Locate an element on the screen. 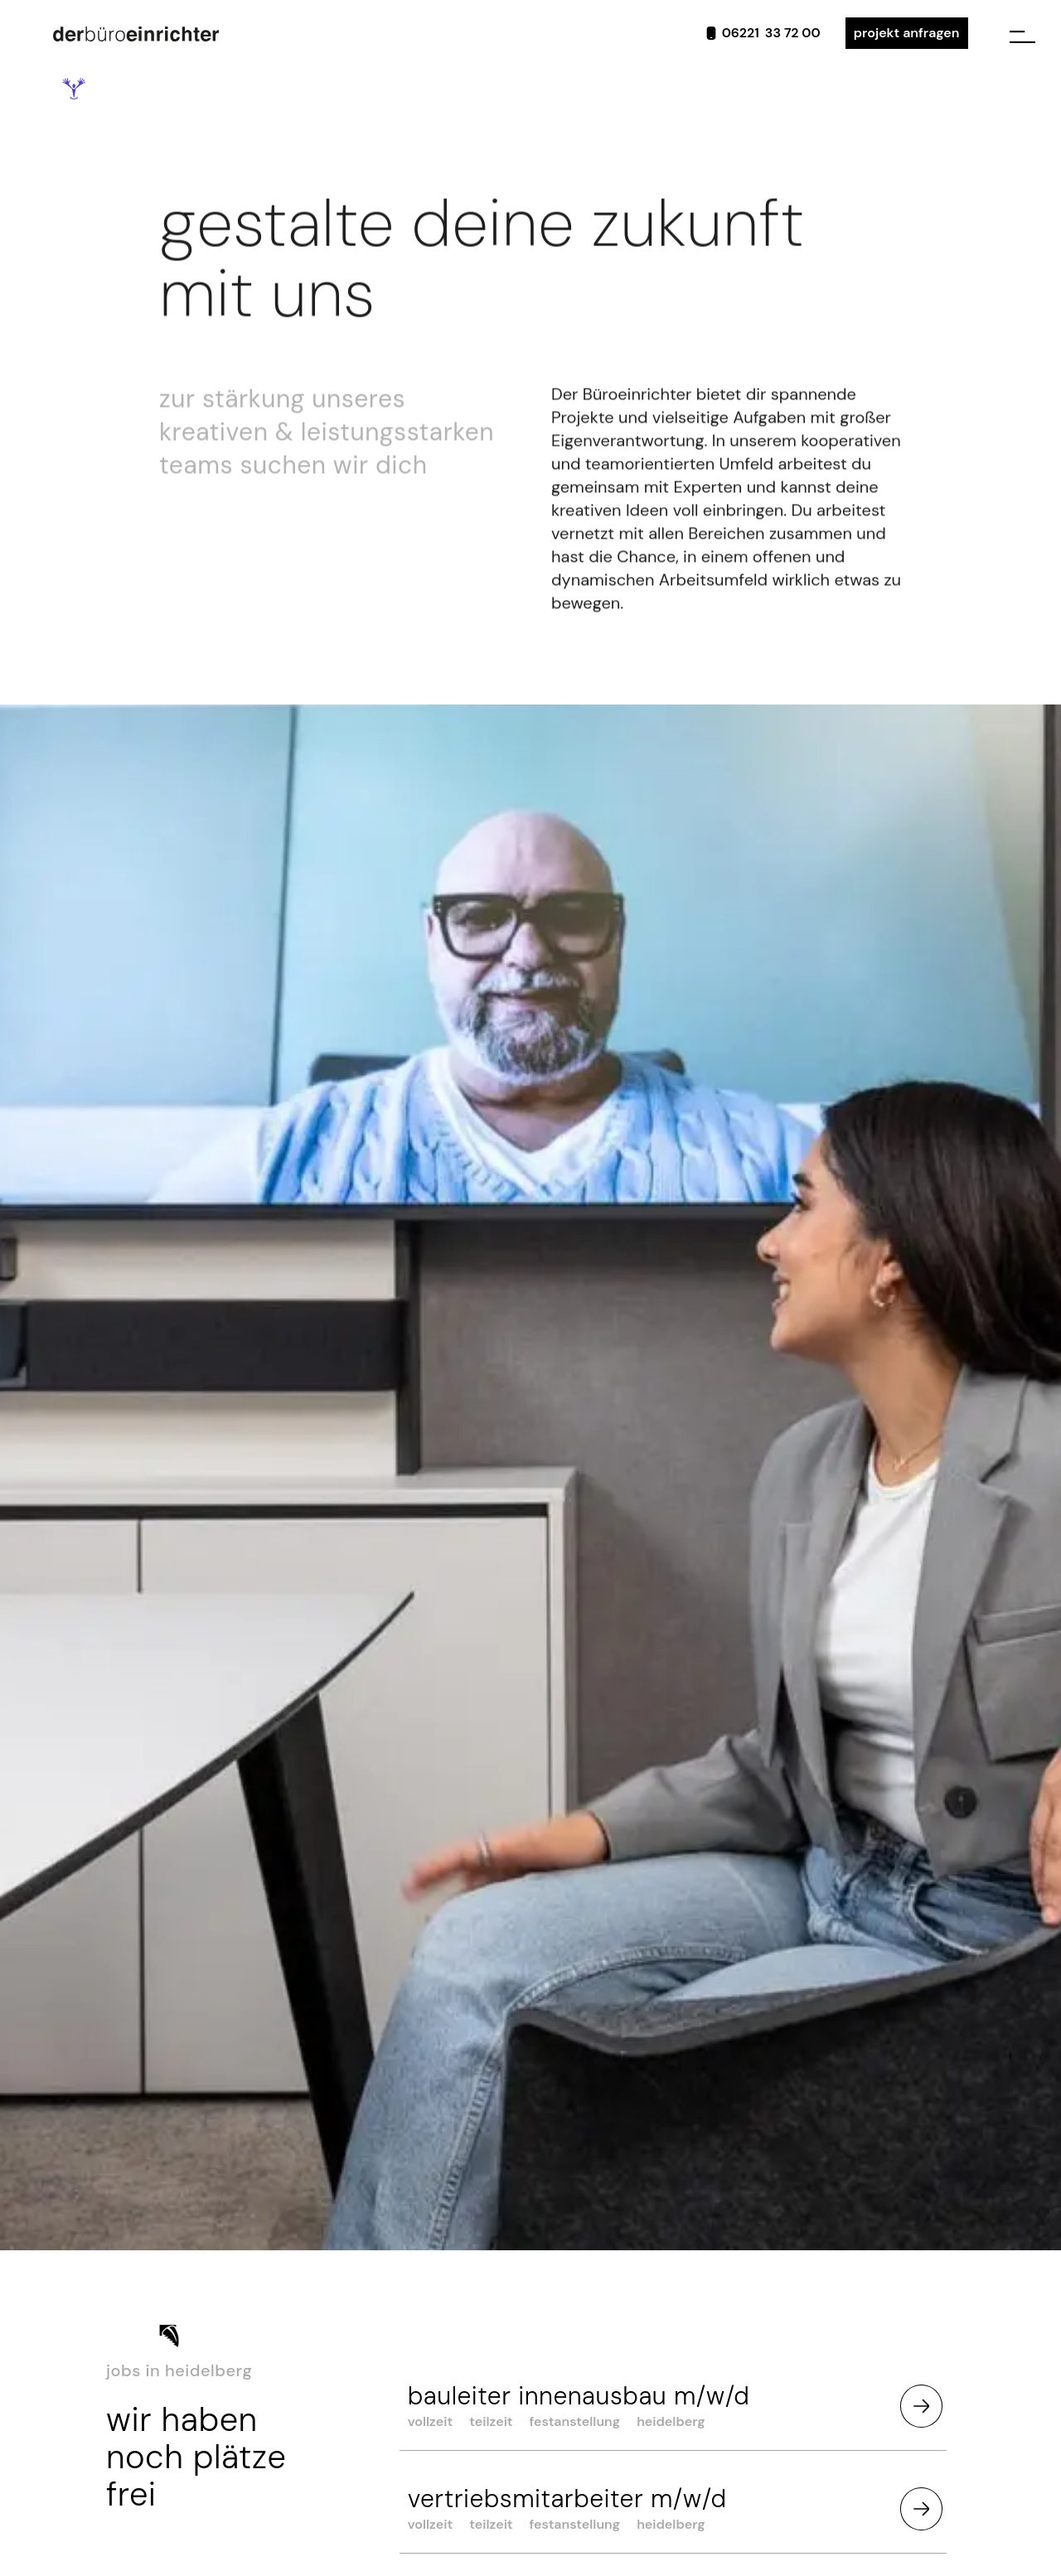  indicates a trap or hazard in gameplay is located at coordinates (74, 88).